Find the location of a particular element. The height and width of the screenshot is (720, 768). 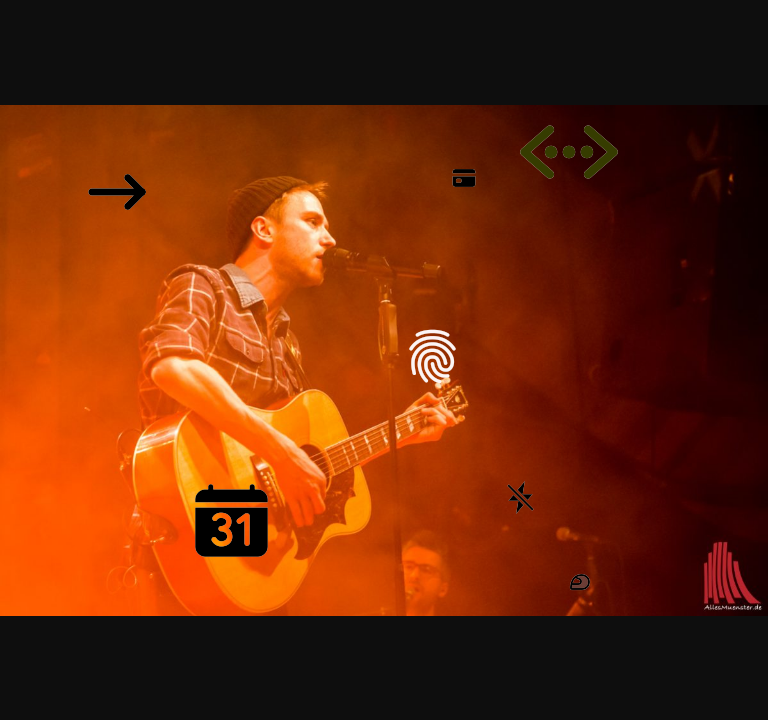

code is currently processing or compiling is located at coordinates (569, 152).